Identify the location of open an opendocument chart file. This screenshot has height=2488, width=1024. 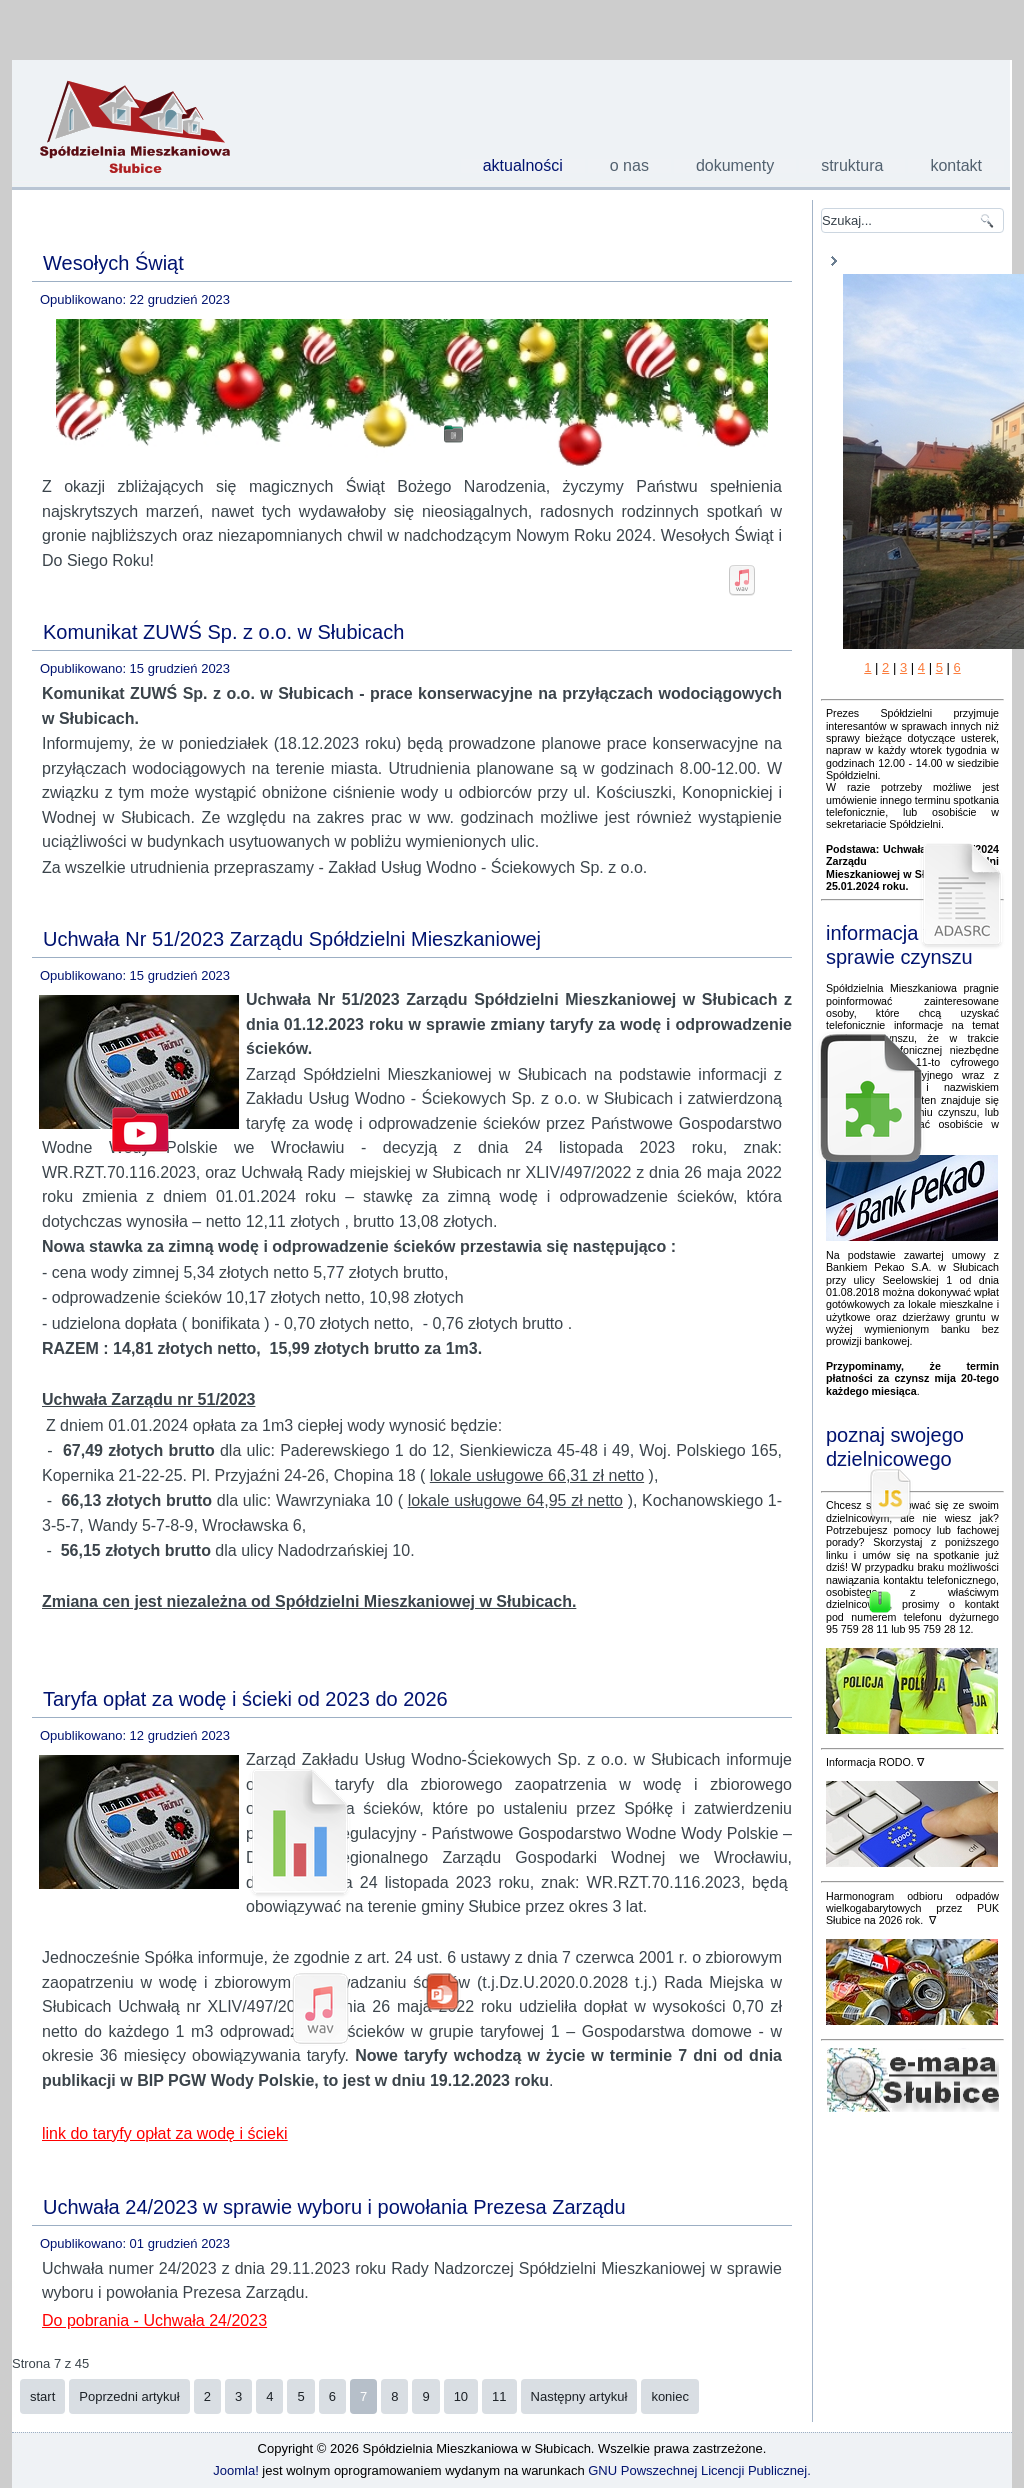
(300, 1831).